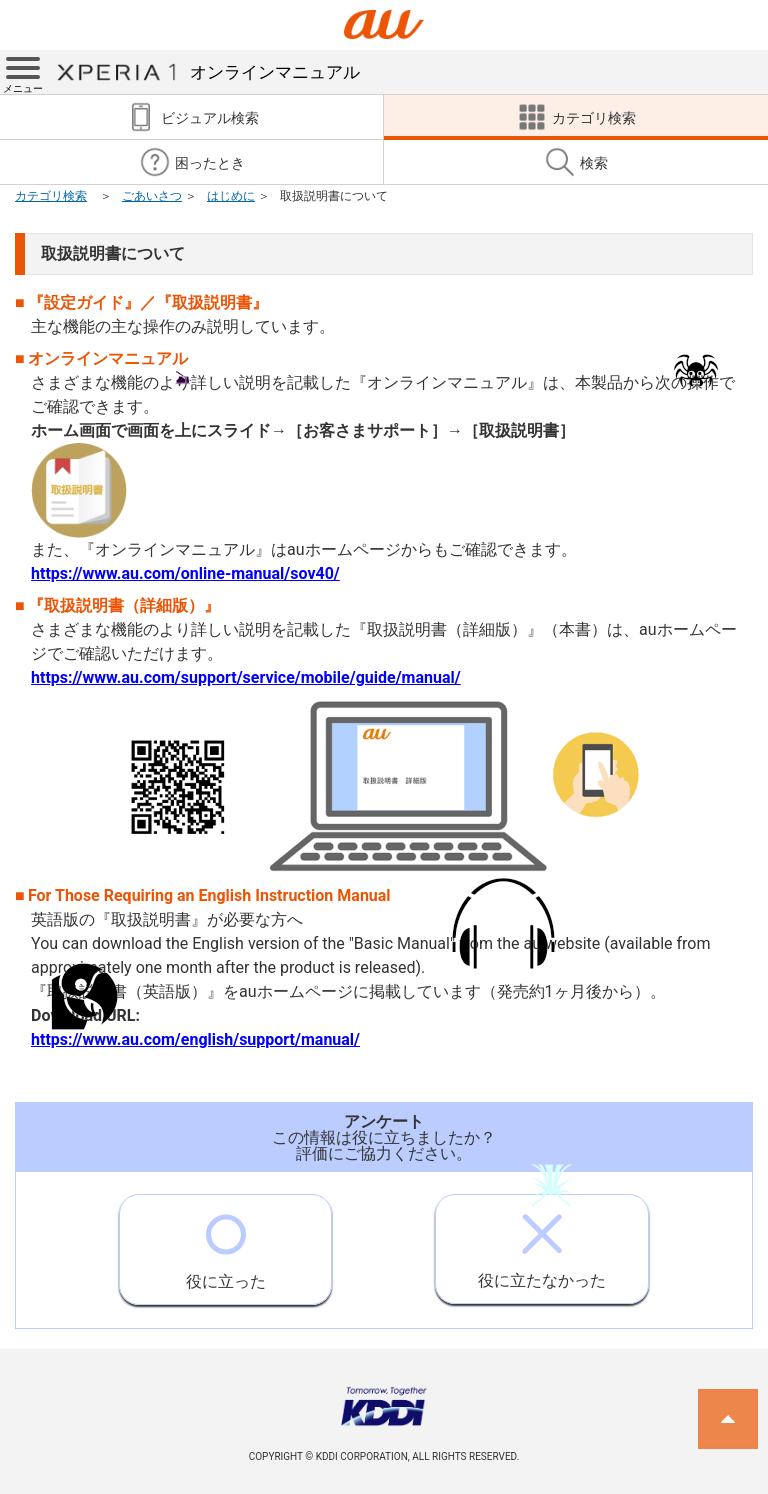  Describe the element at coordinates (503, 923) in the screenshot. I see `listen to audio or music` at that location.